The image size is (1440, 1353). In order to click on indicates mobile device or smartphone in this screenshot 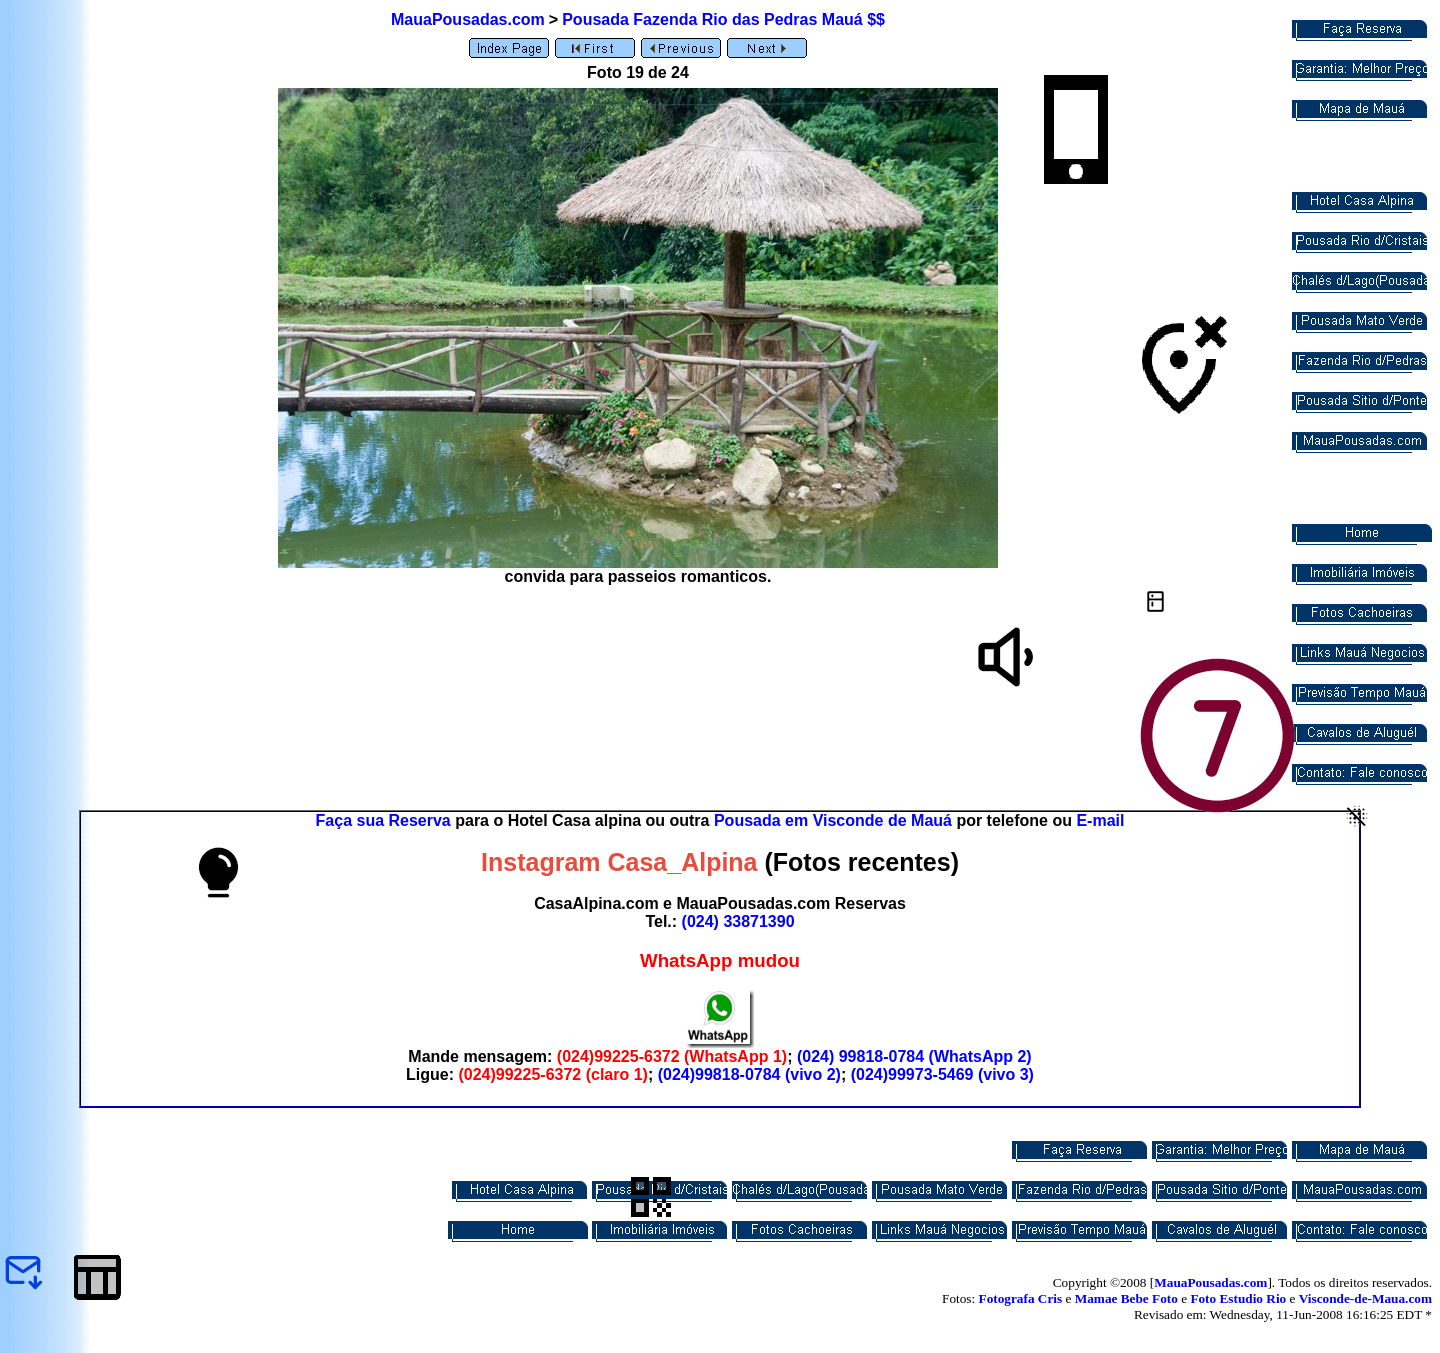, I will do `click(1078, 129)`.